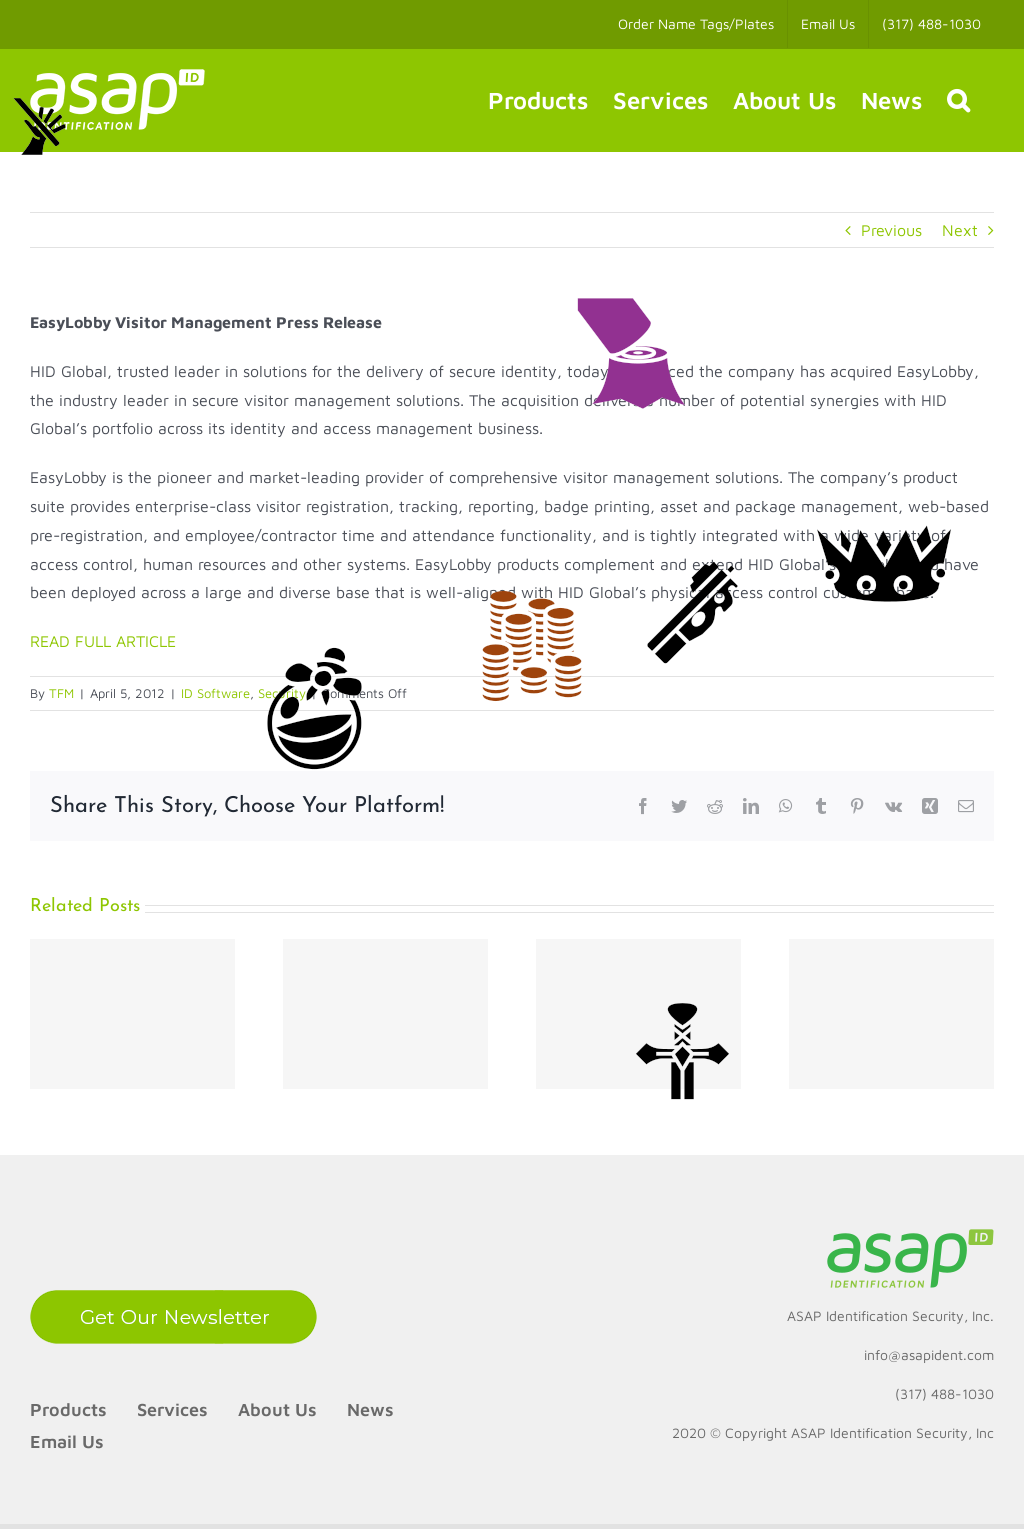 The height and width of the screenshot is (1529, 1024). Describe the element at coordinates (314, 708) in the screenshot. I see `collect nectar or fruit rewards in-game` at that location.